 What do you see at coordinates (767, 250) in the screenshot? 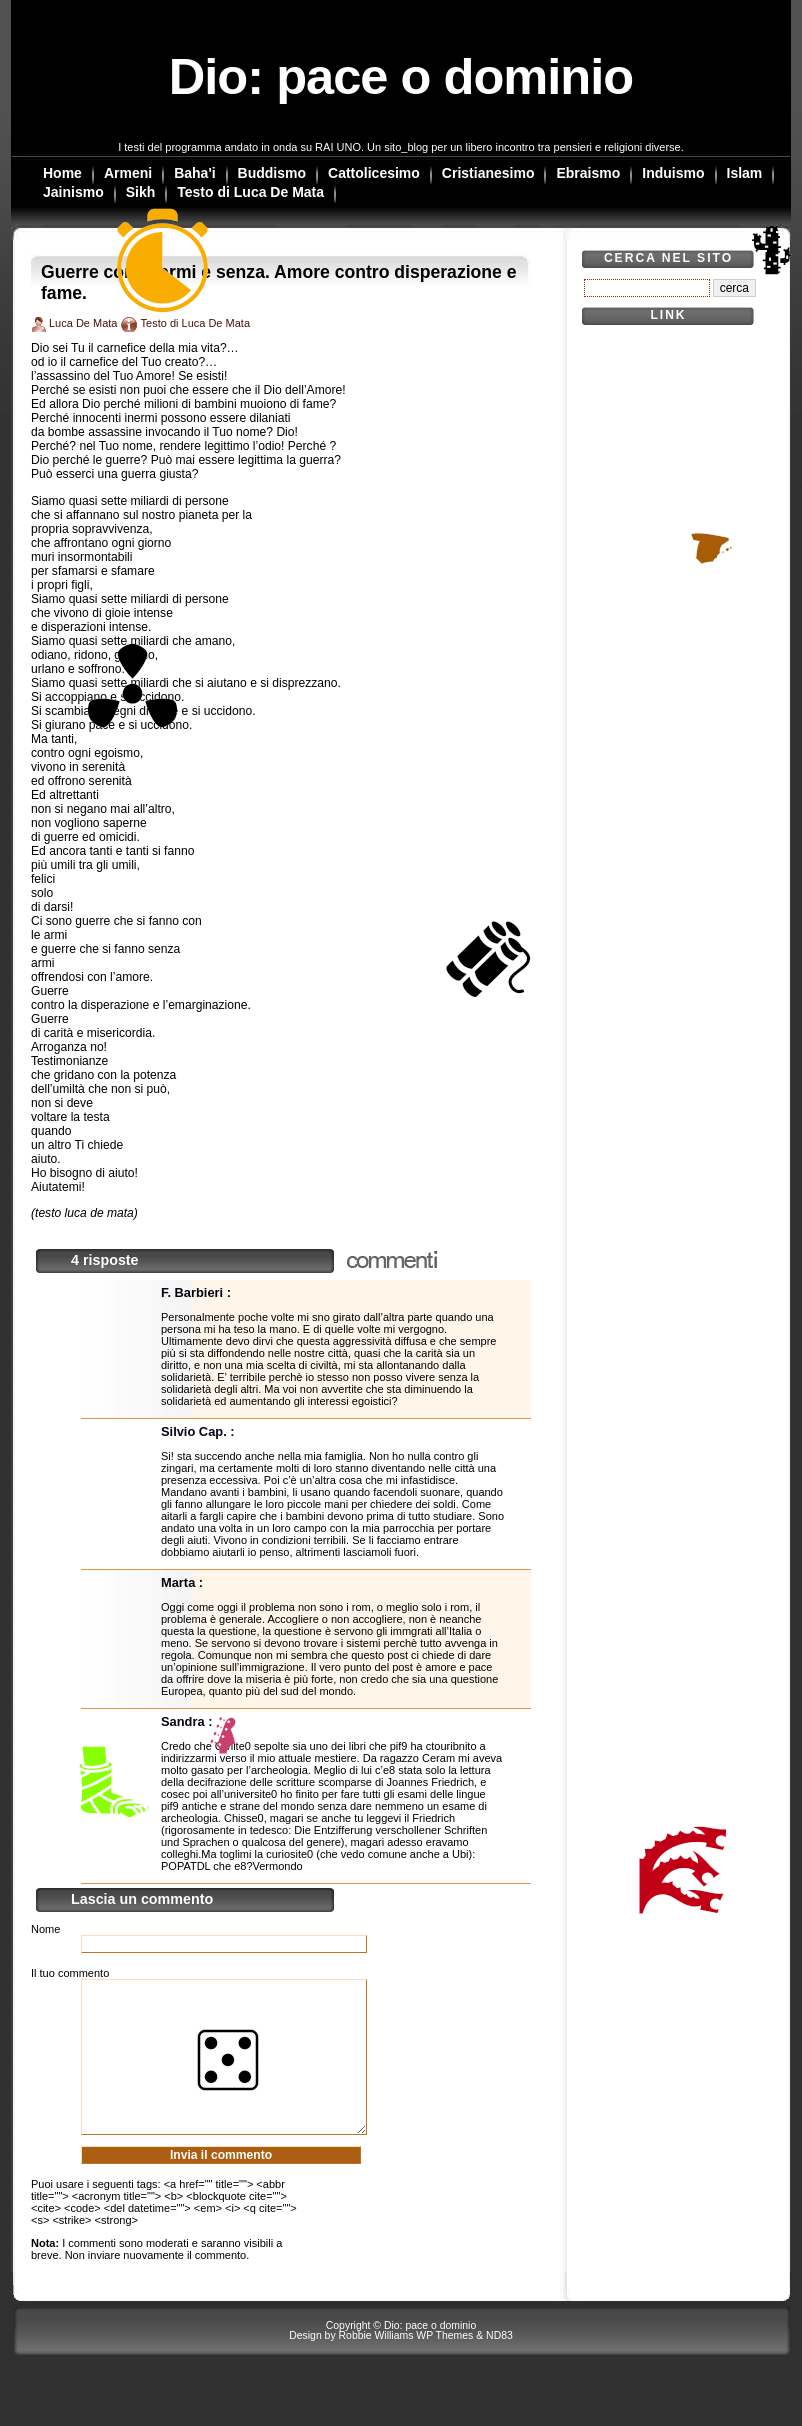
I see `desert or arid environment indicator` at bounding box center [767, 250].